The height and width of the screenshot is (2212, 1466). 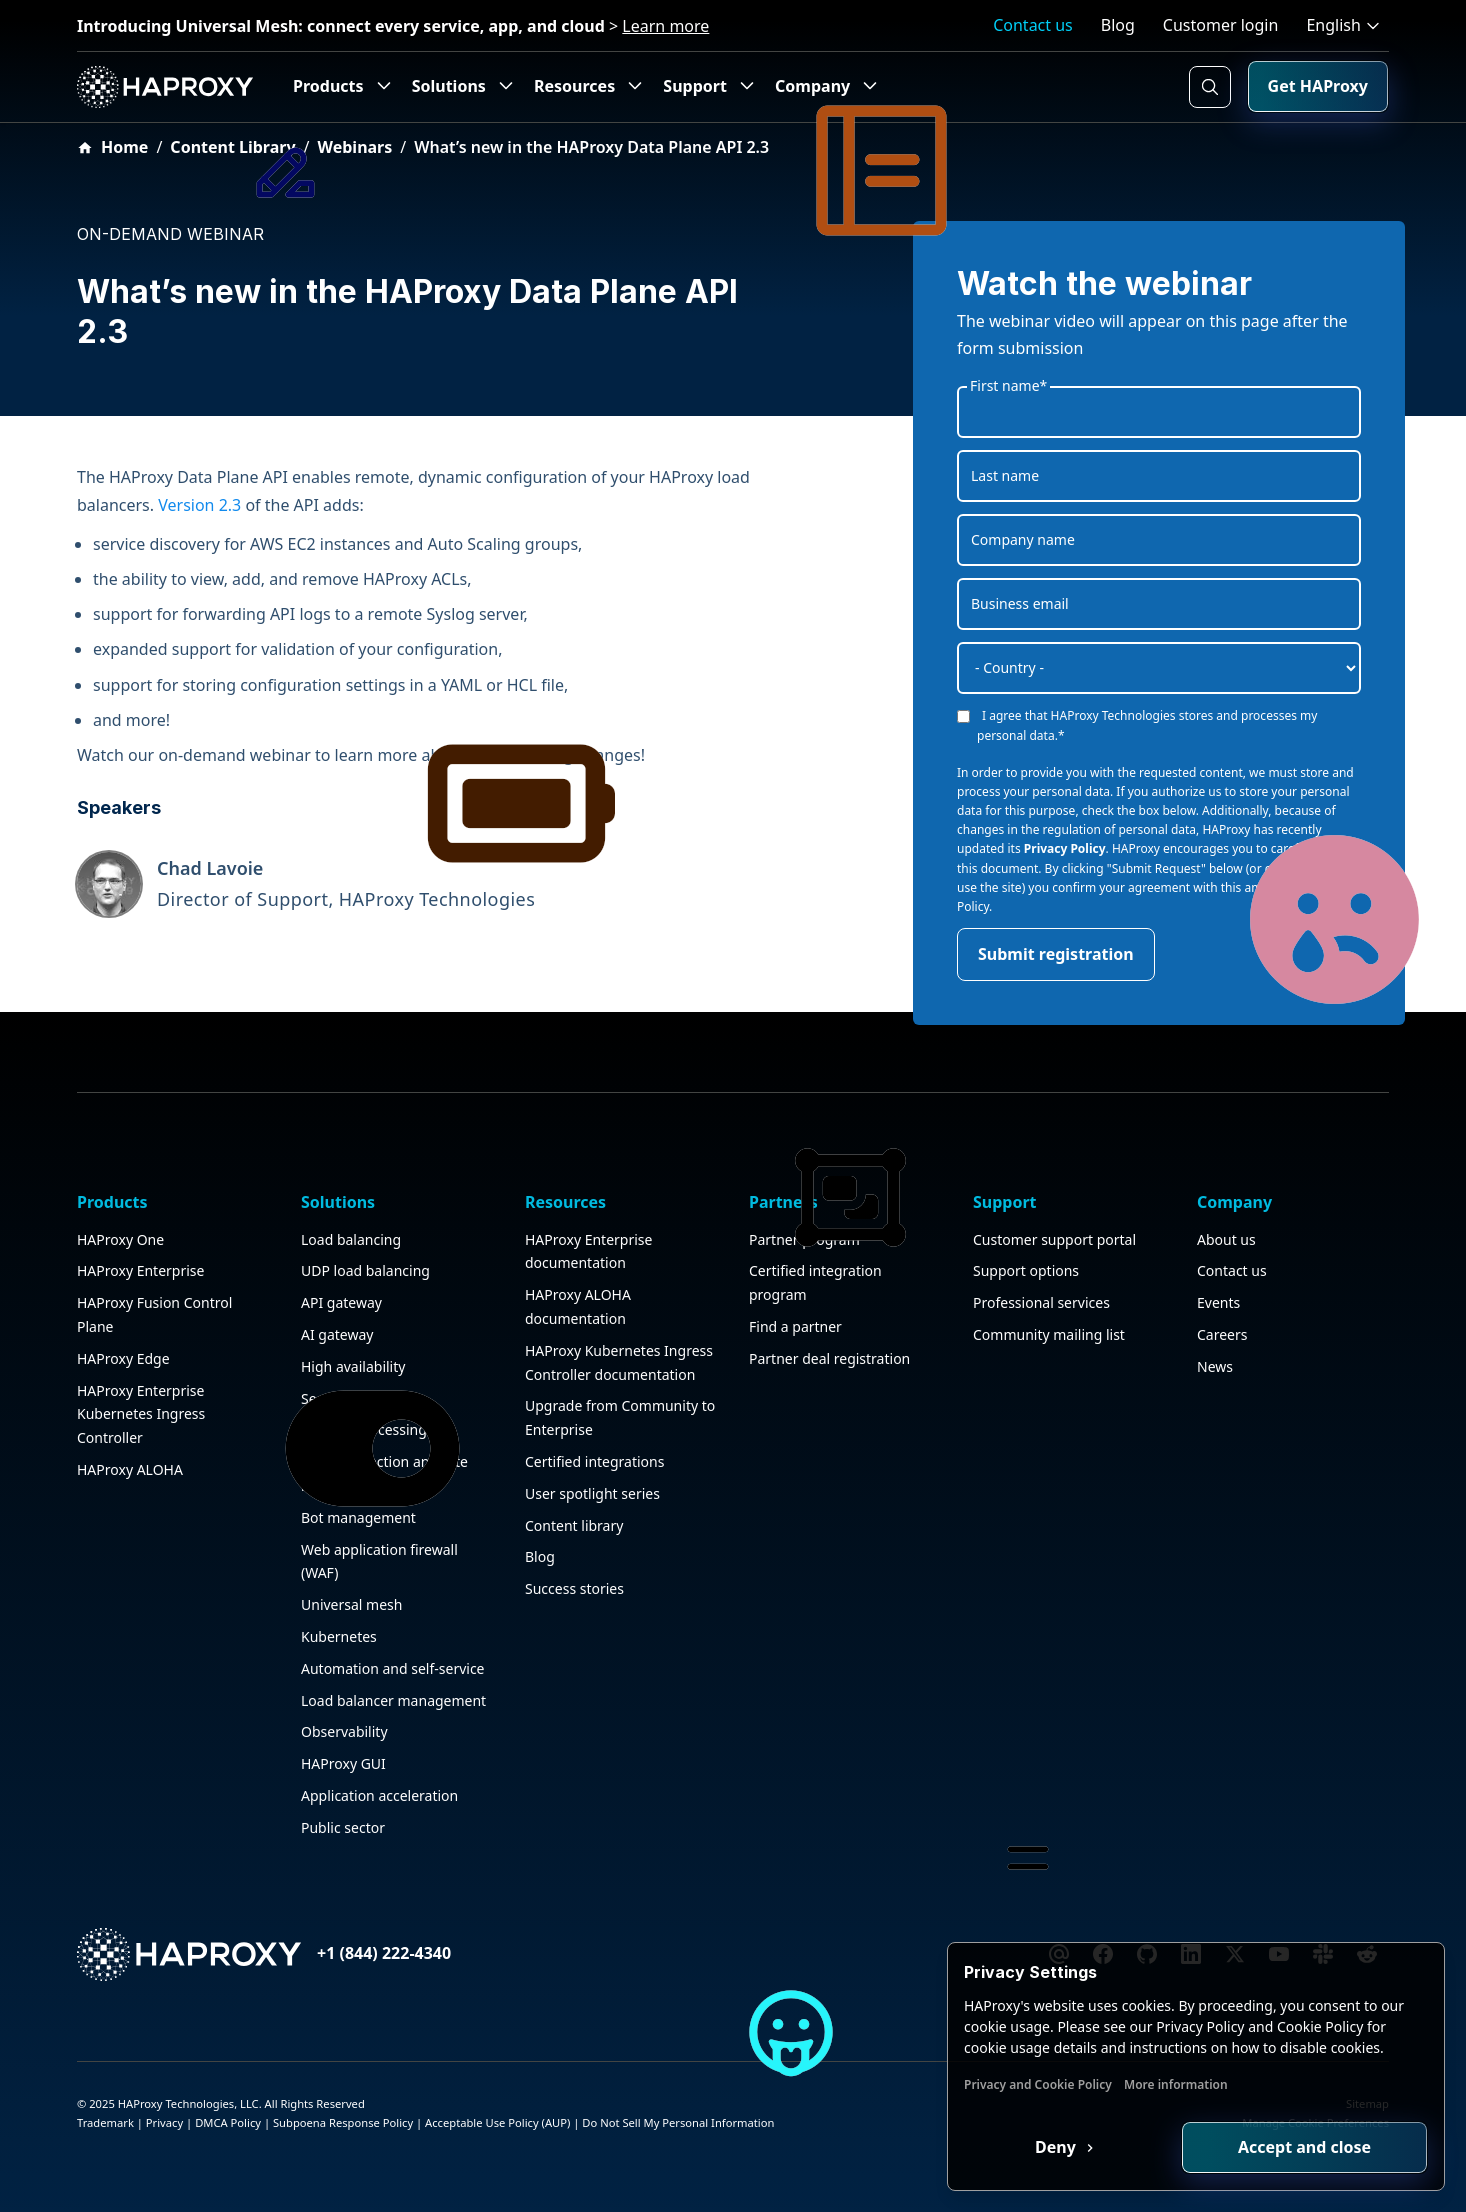 What do you see at coordinates (285, 174) in the screenshot?
I see `highlight or mark selected text` at bounding box center [285, 174].